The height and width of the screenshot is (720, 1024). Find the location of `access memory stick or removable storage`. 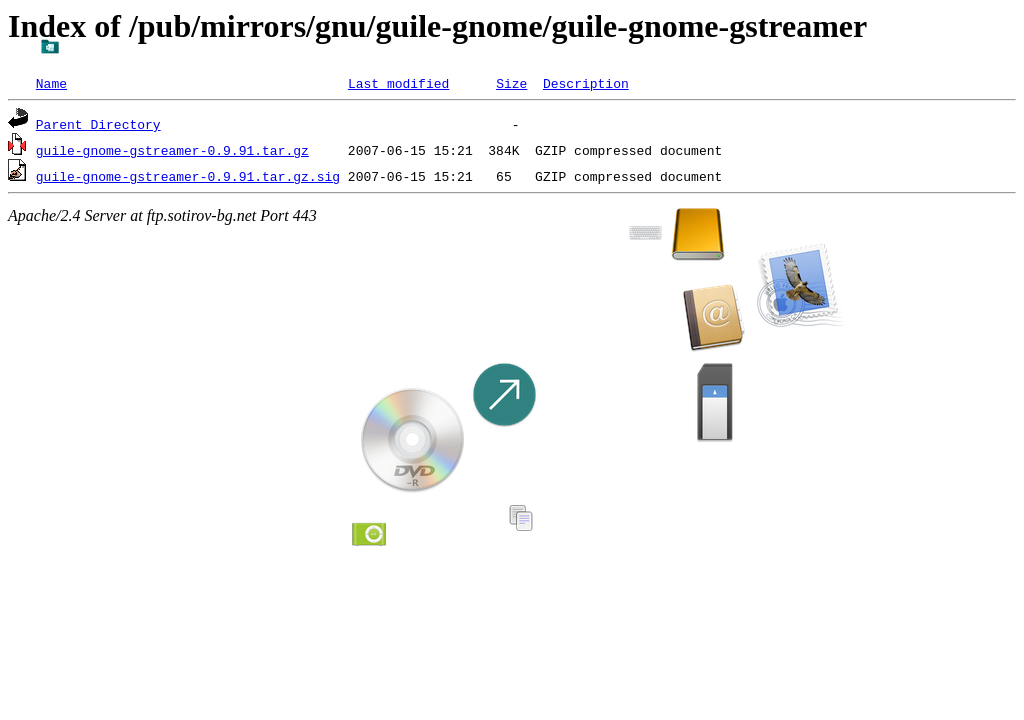

access memory stick or removable storage is located at coordinates (714, 402).